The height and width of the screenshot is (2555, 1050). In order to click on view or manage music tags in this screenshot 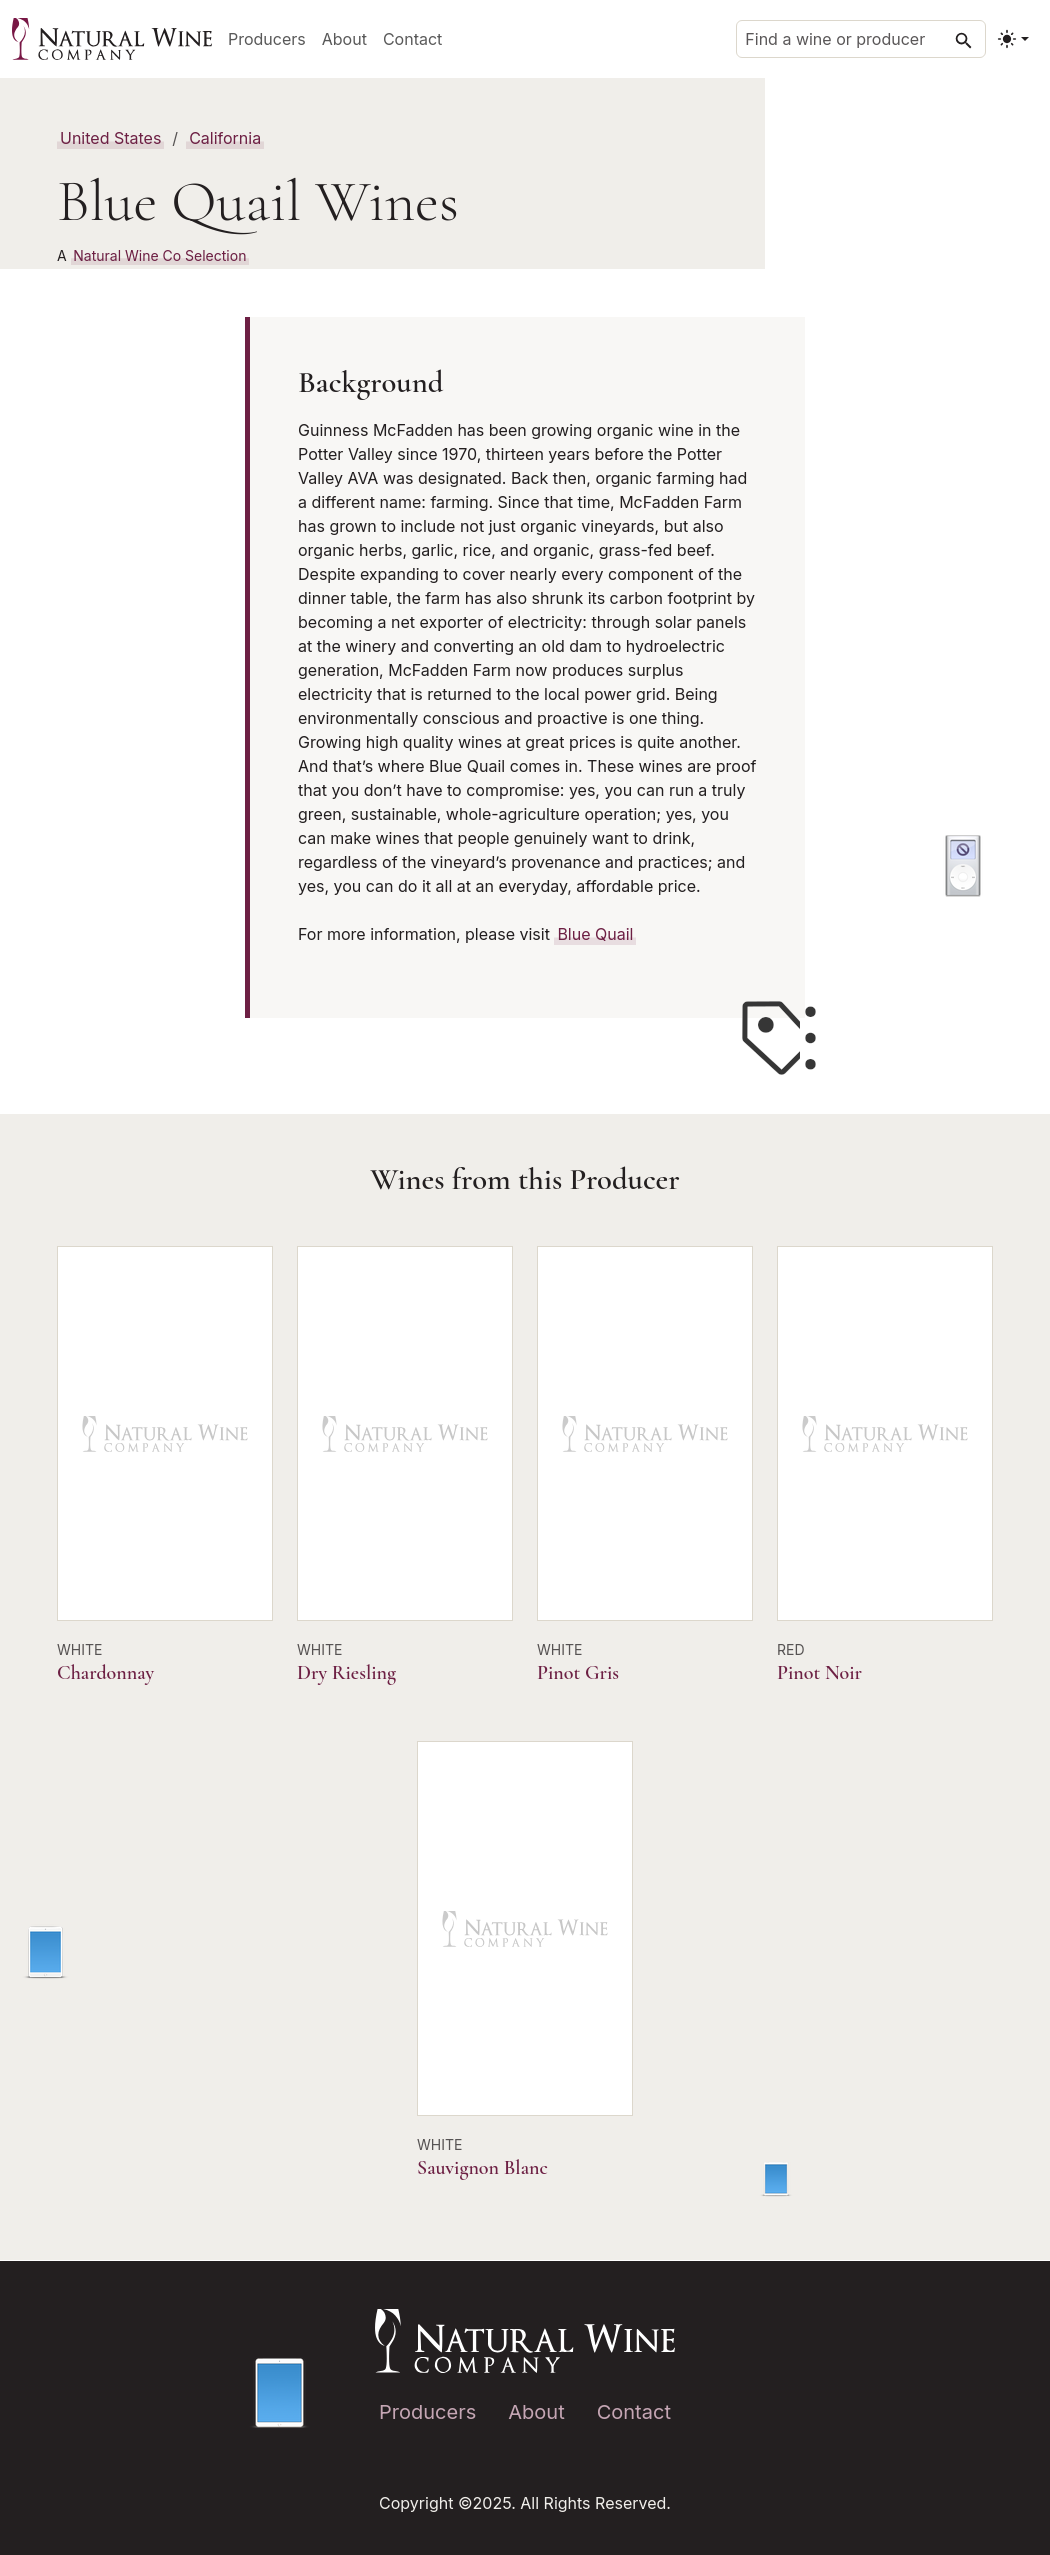, I will do `click(779, 1038)`.